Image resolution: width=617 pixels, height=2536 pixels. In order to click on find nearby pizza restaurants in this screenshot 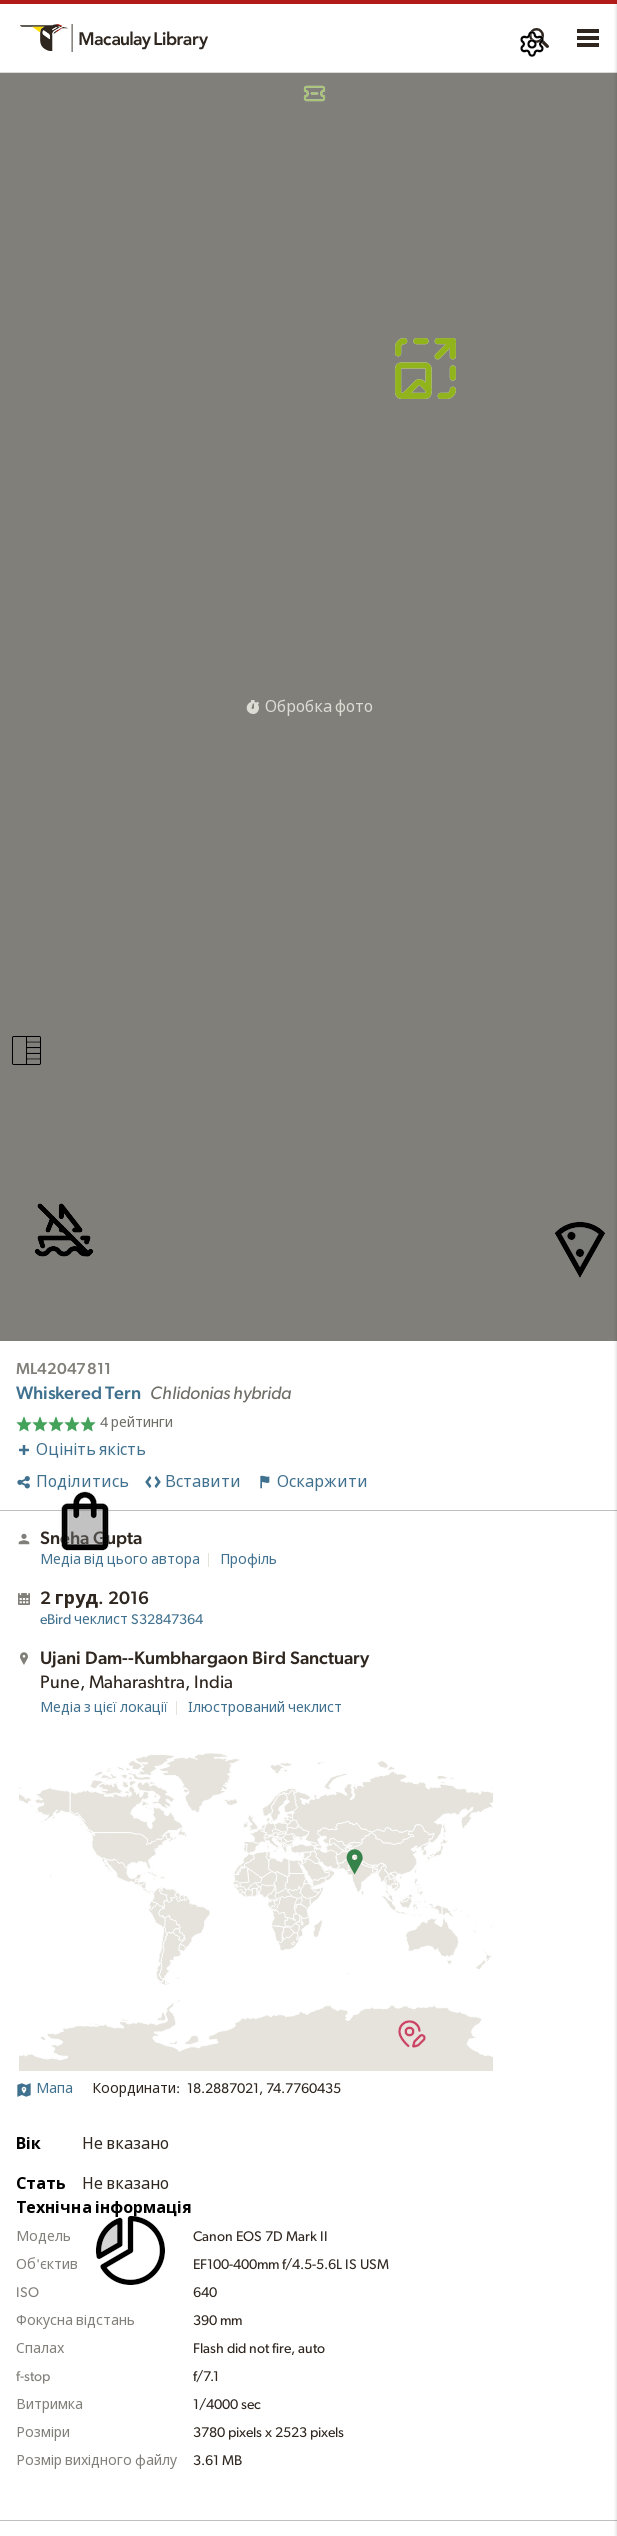, I will do `click(580, 1250)`.